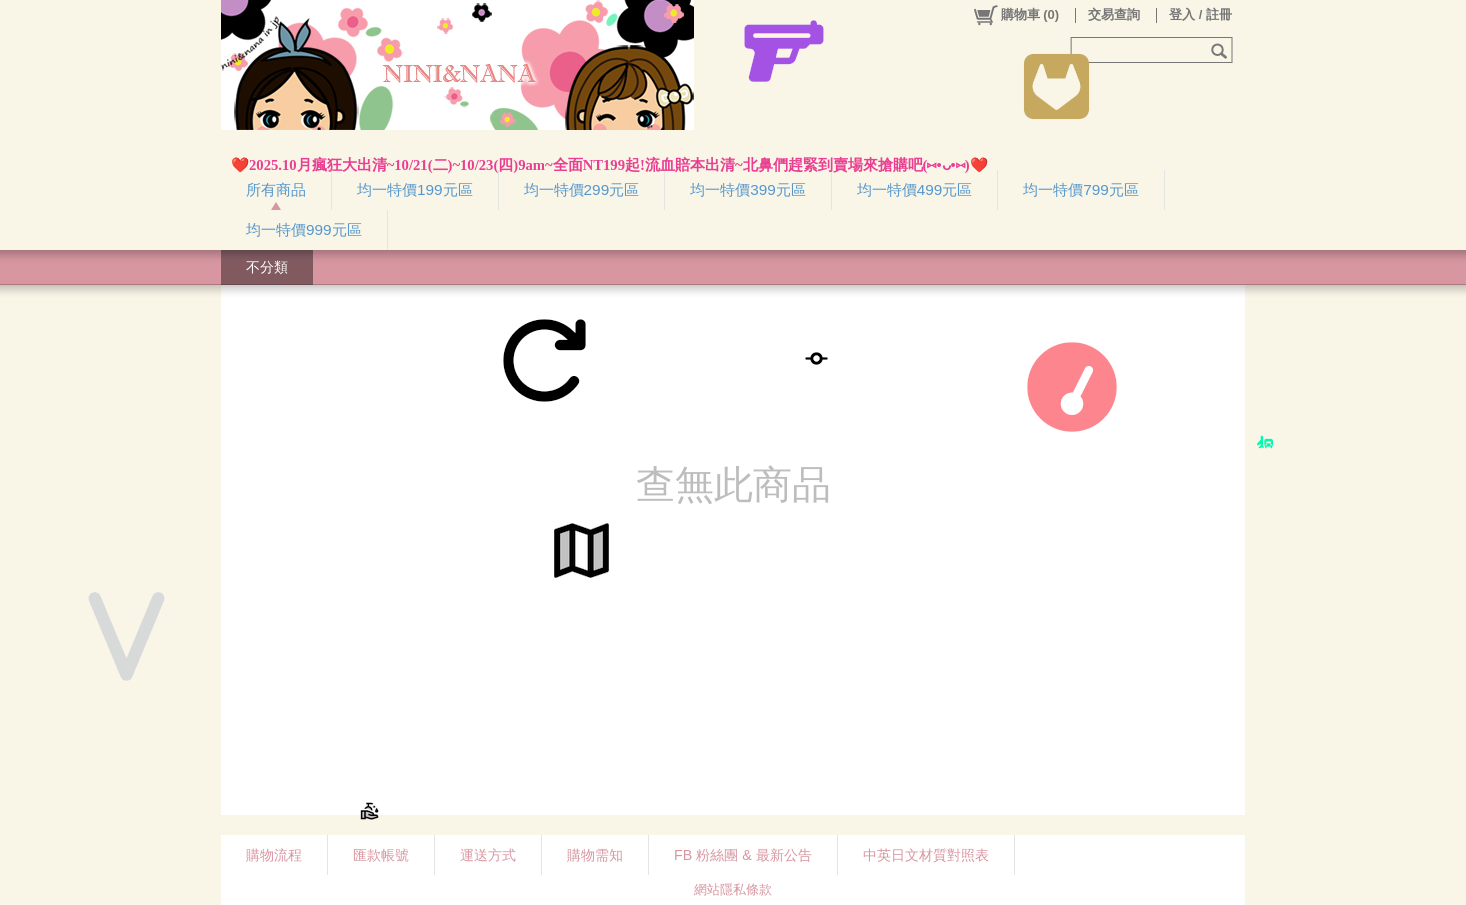 Image resolution: width=1466 pixels, height=905 pixels. What do you see at coordinates (126, 636) in the screenshot?
I see `indicates a verified or validated status` at bounding box center [126, 636].